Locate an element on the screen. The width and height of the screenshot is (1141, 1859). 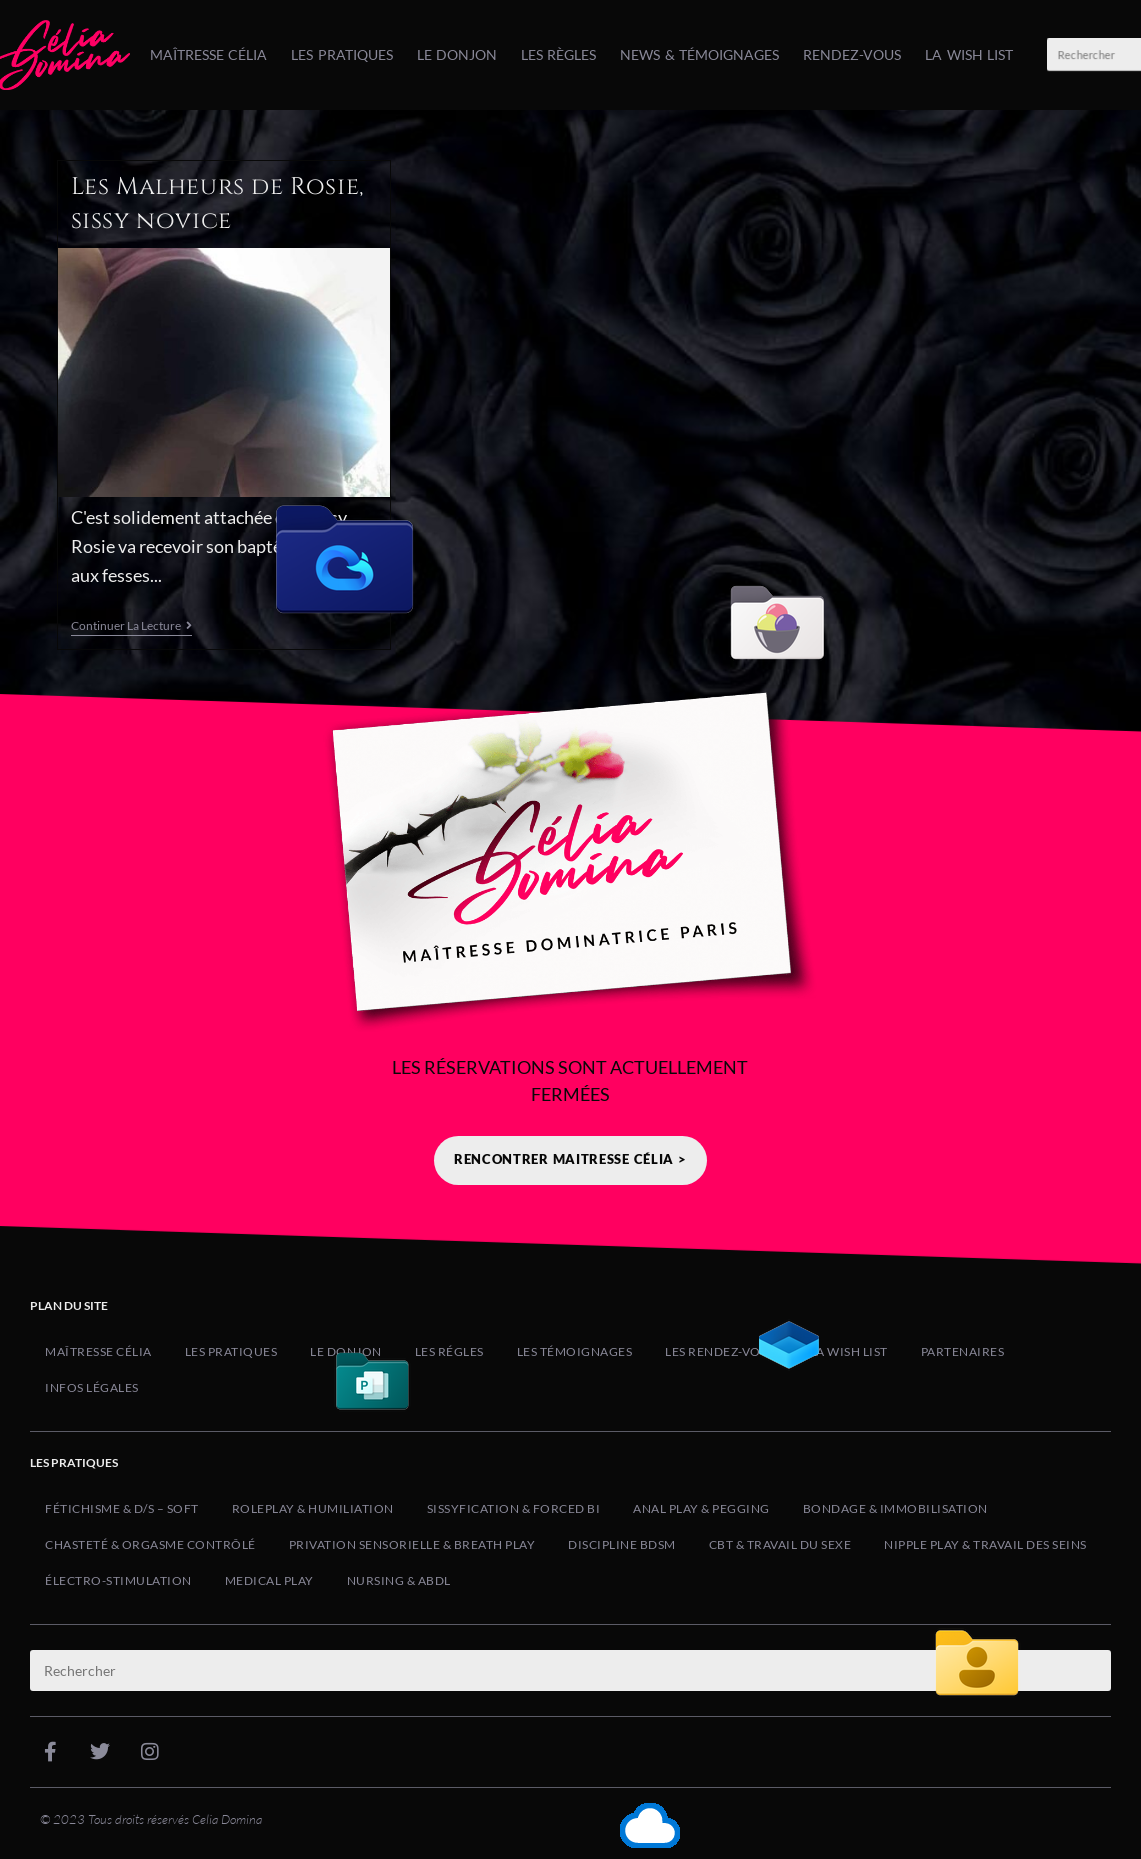
open folder containing Scoop package manager files is located at coordinates (777, 625).